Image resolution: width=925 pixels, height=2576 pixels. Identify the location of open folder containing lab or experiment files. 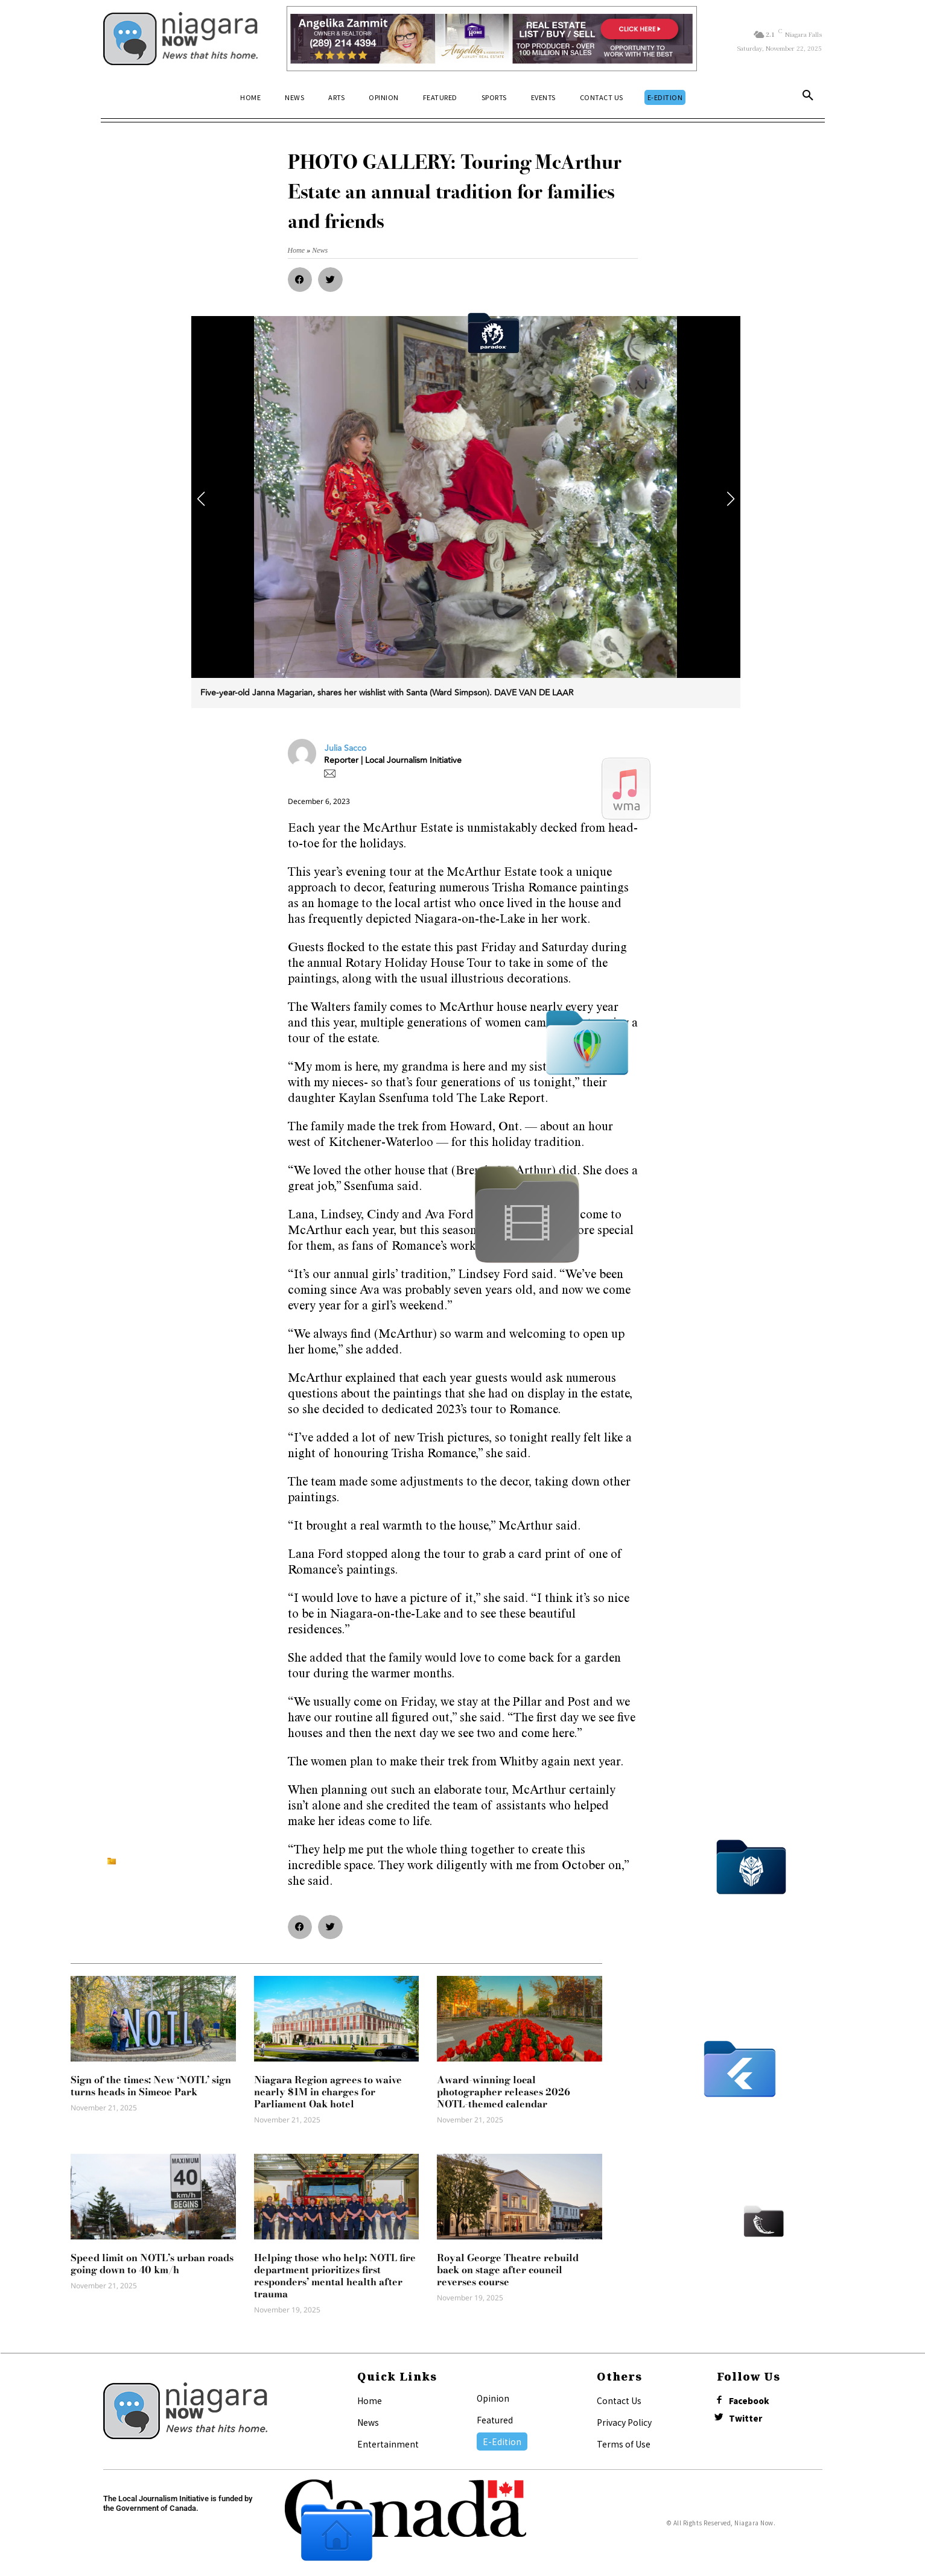
(763, 2222).